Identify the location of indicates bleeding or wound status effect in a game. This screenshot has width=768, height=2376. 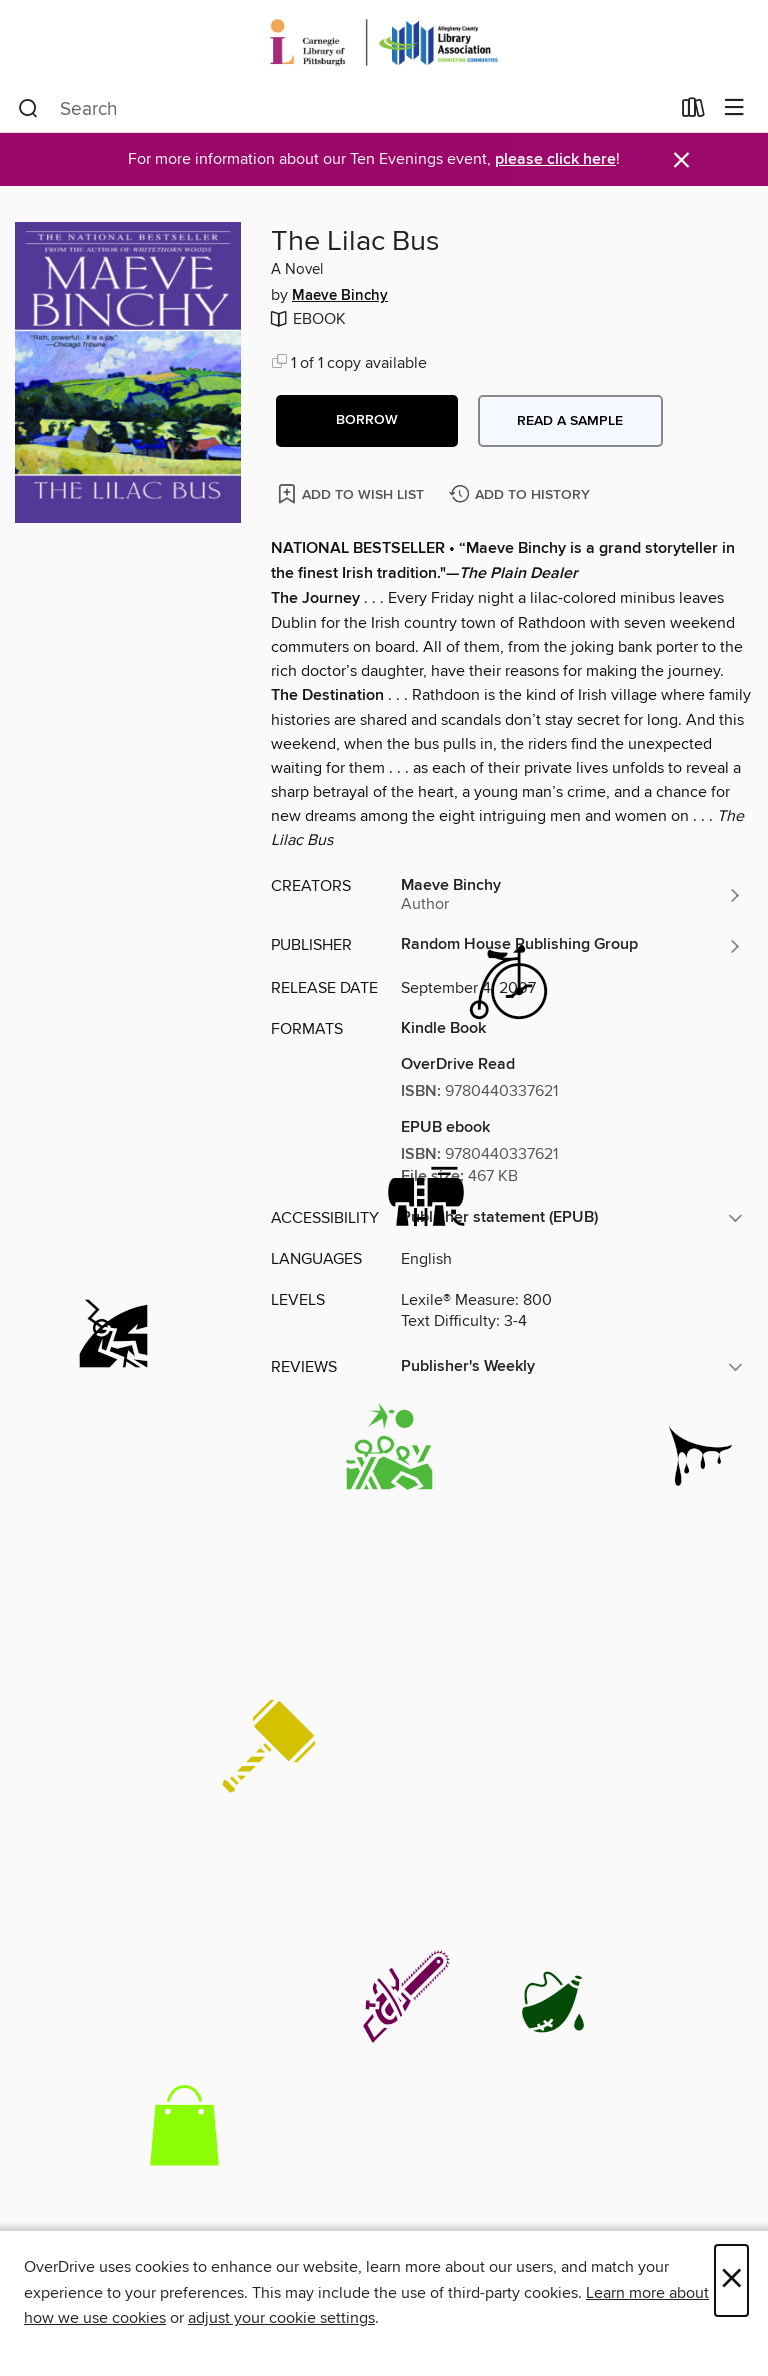
(700, 1454).